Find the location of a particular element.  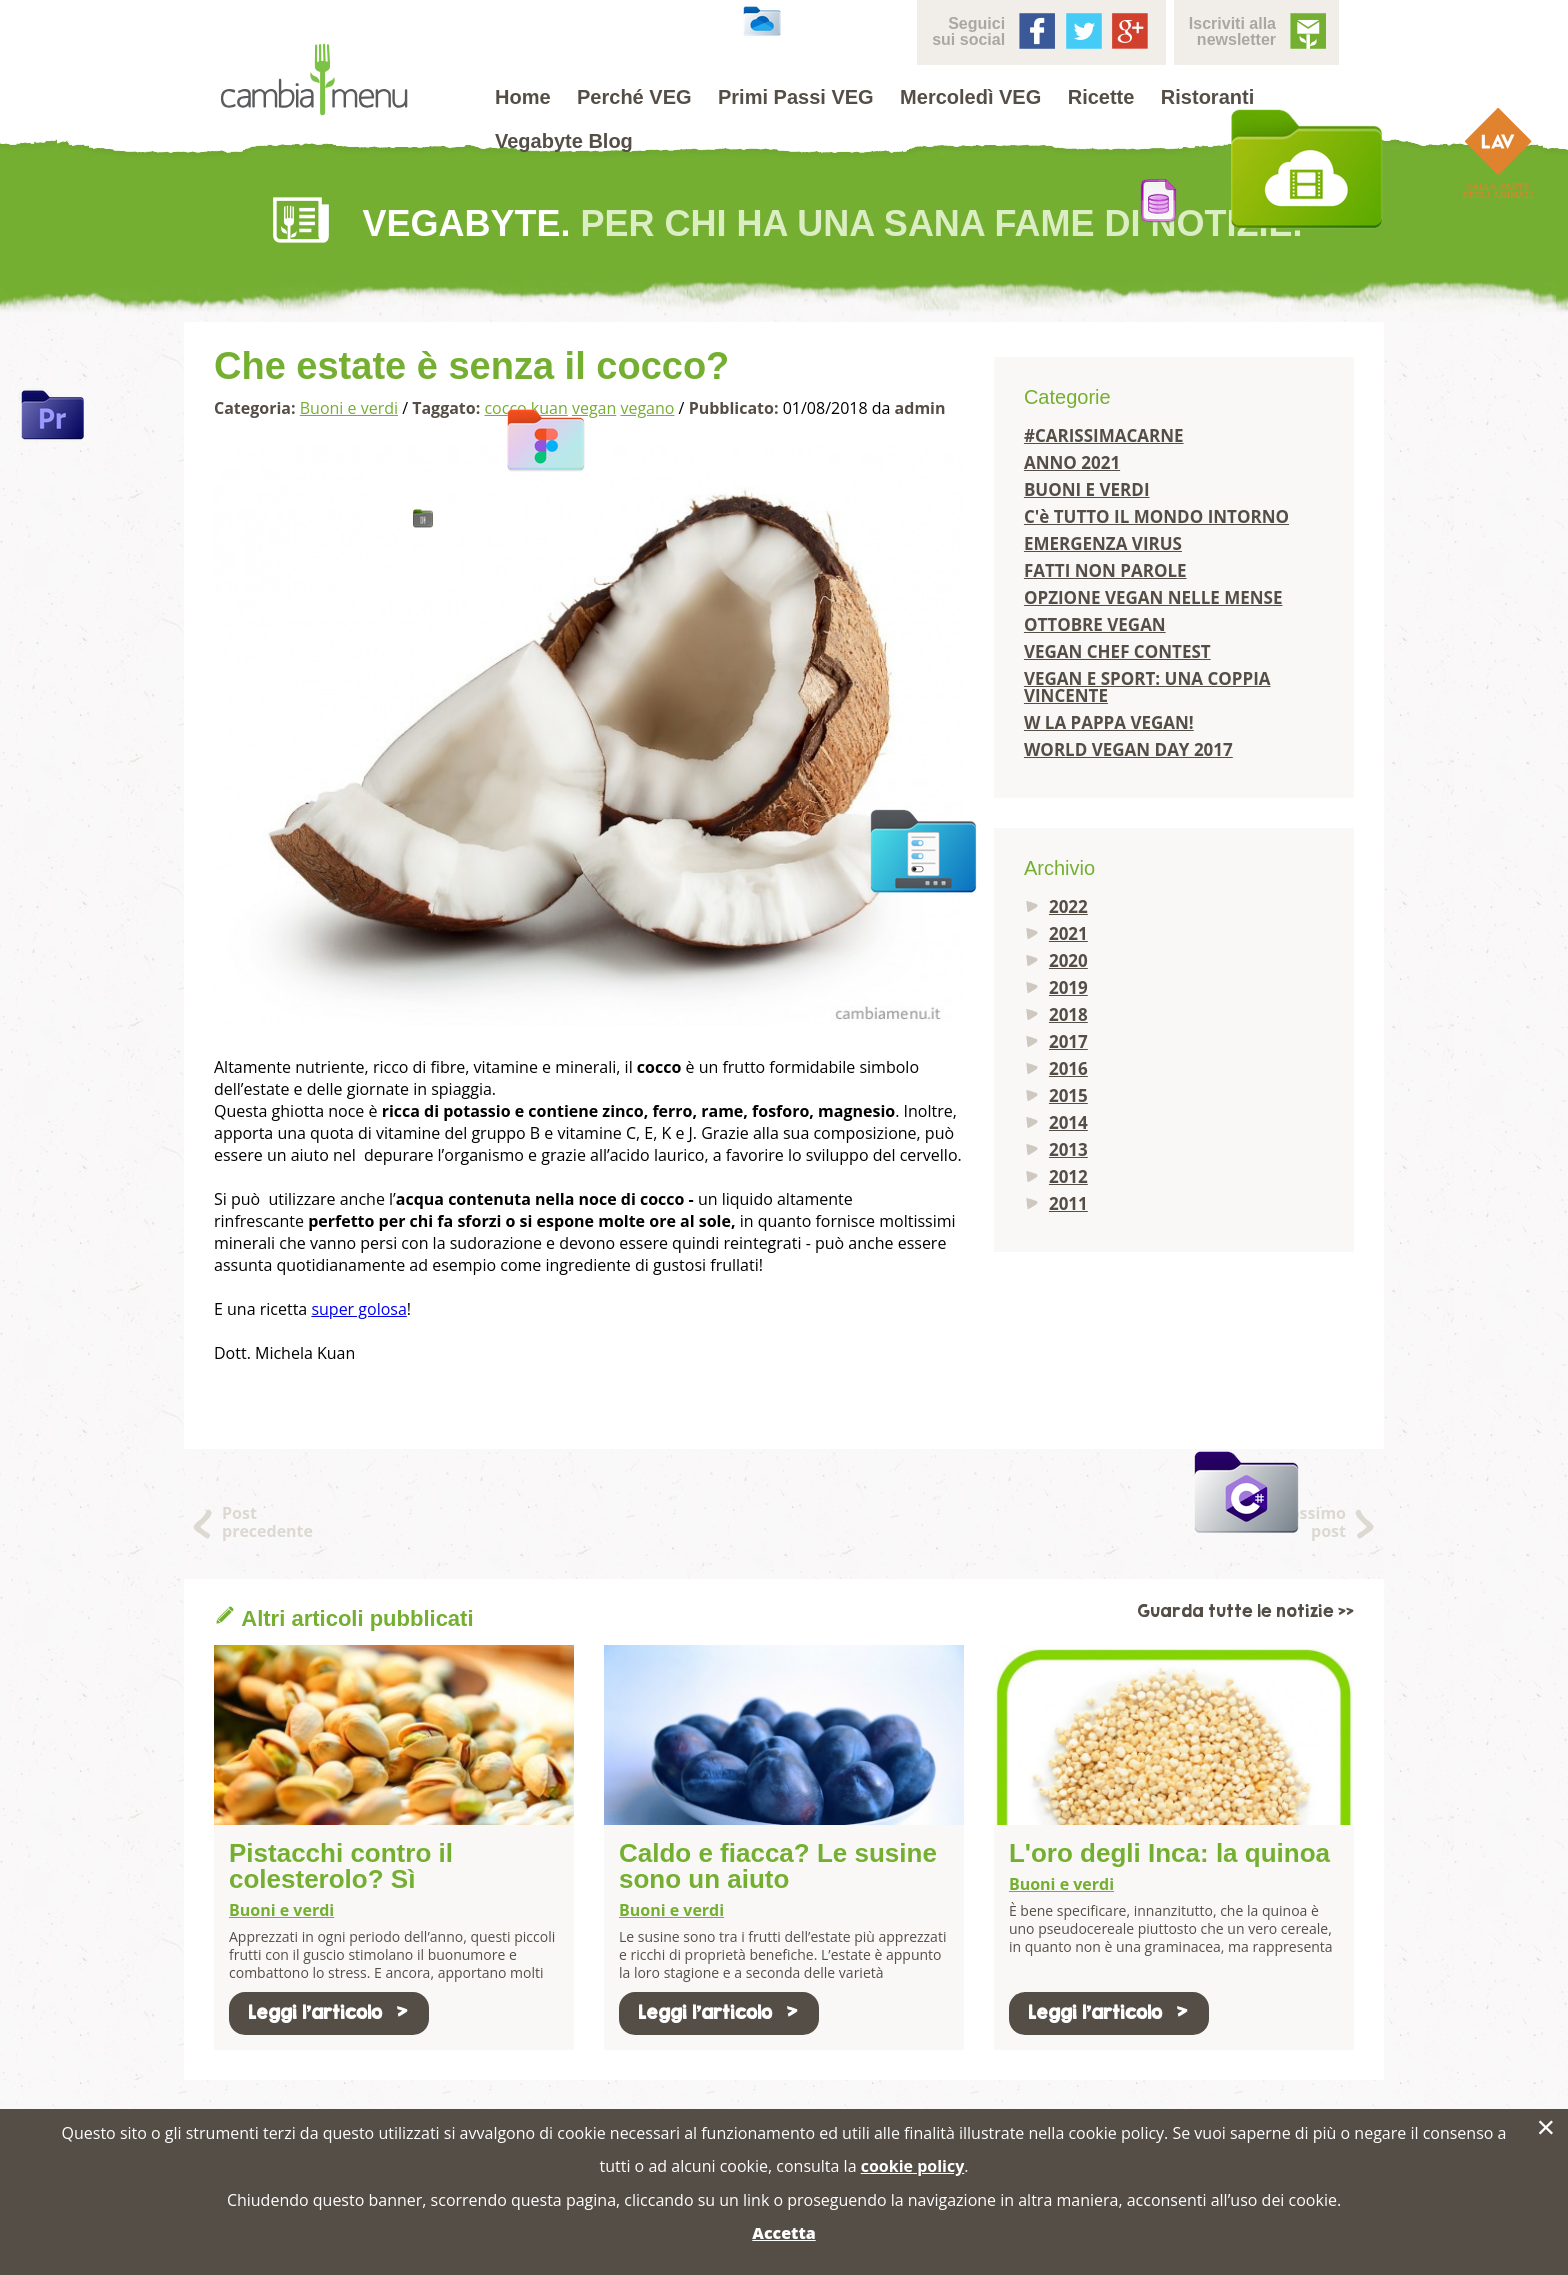

open templates folder is located at coordinates (423, 518).